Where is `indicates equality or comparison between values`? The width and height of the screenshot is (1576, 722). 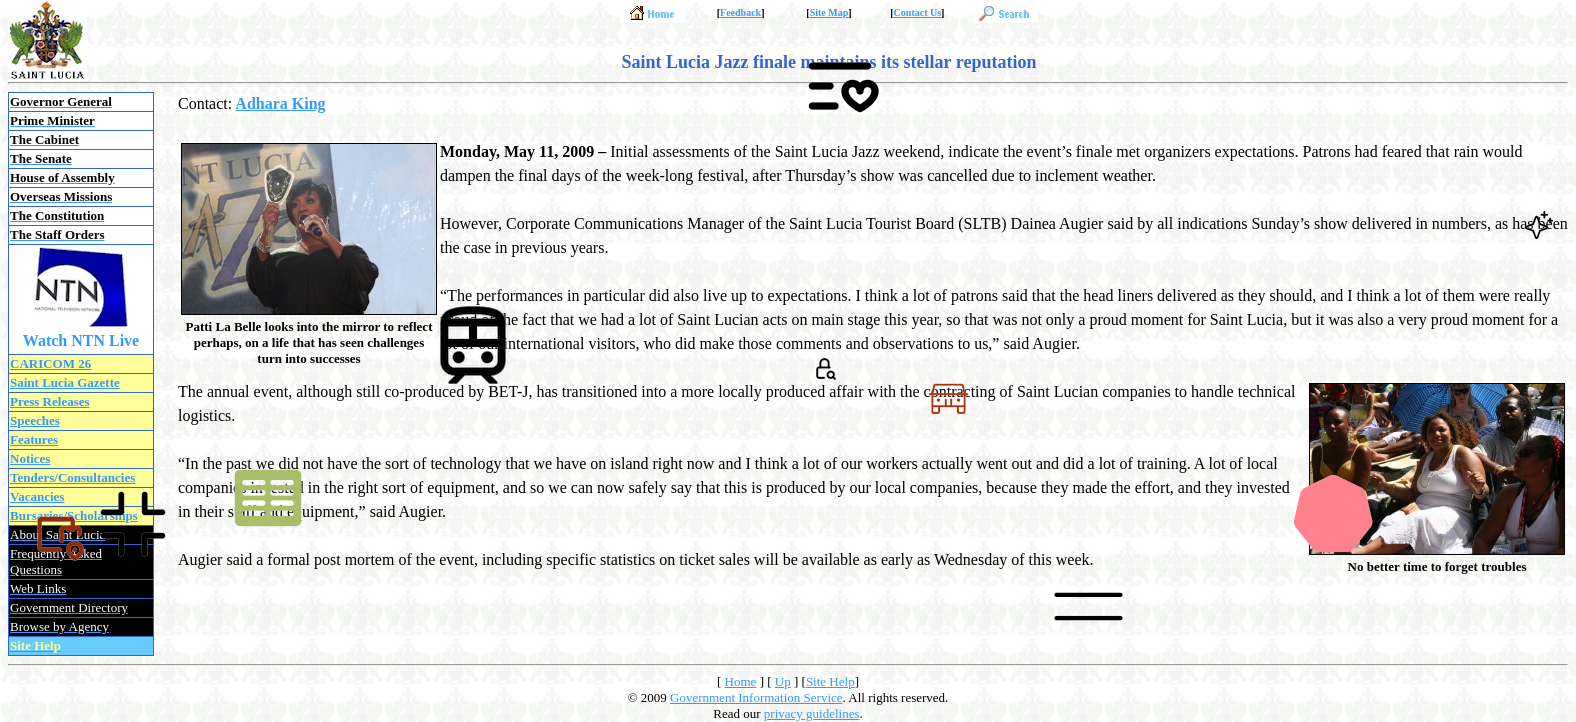 indicates equality or comparison between values is located at coordinates (1088, 606).